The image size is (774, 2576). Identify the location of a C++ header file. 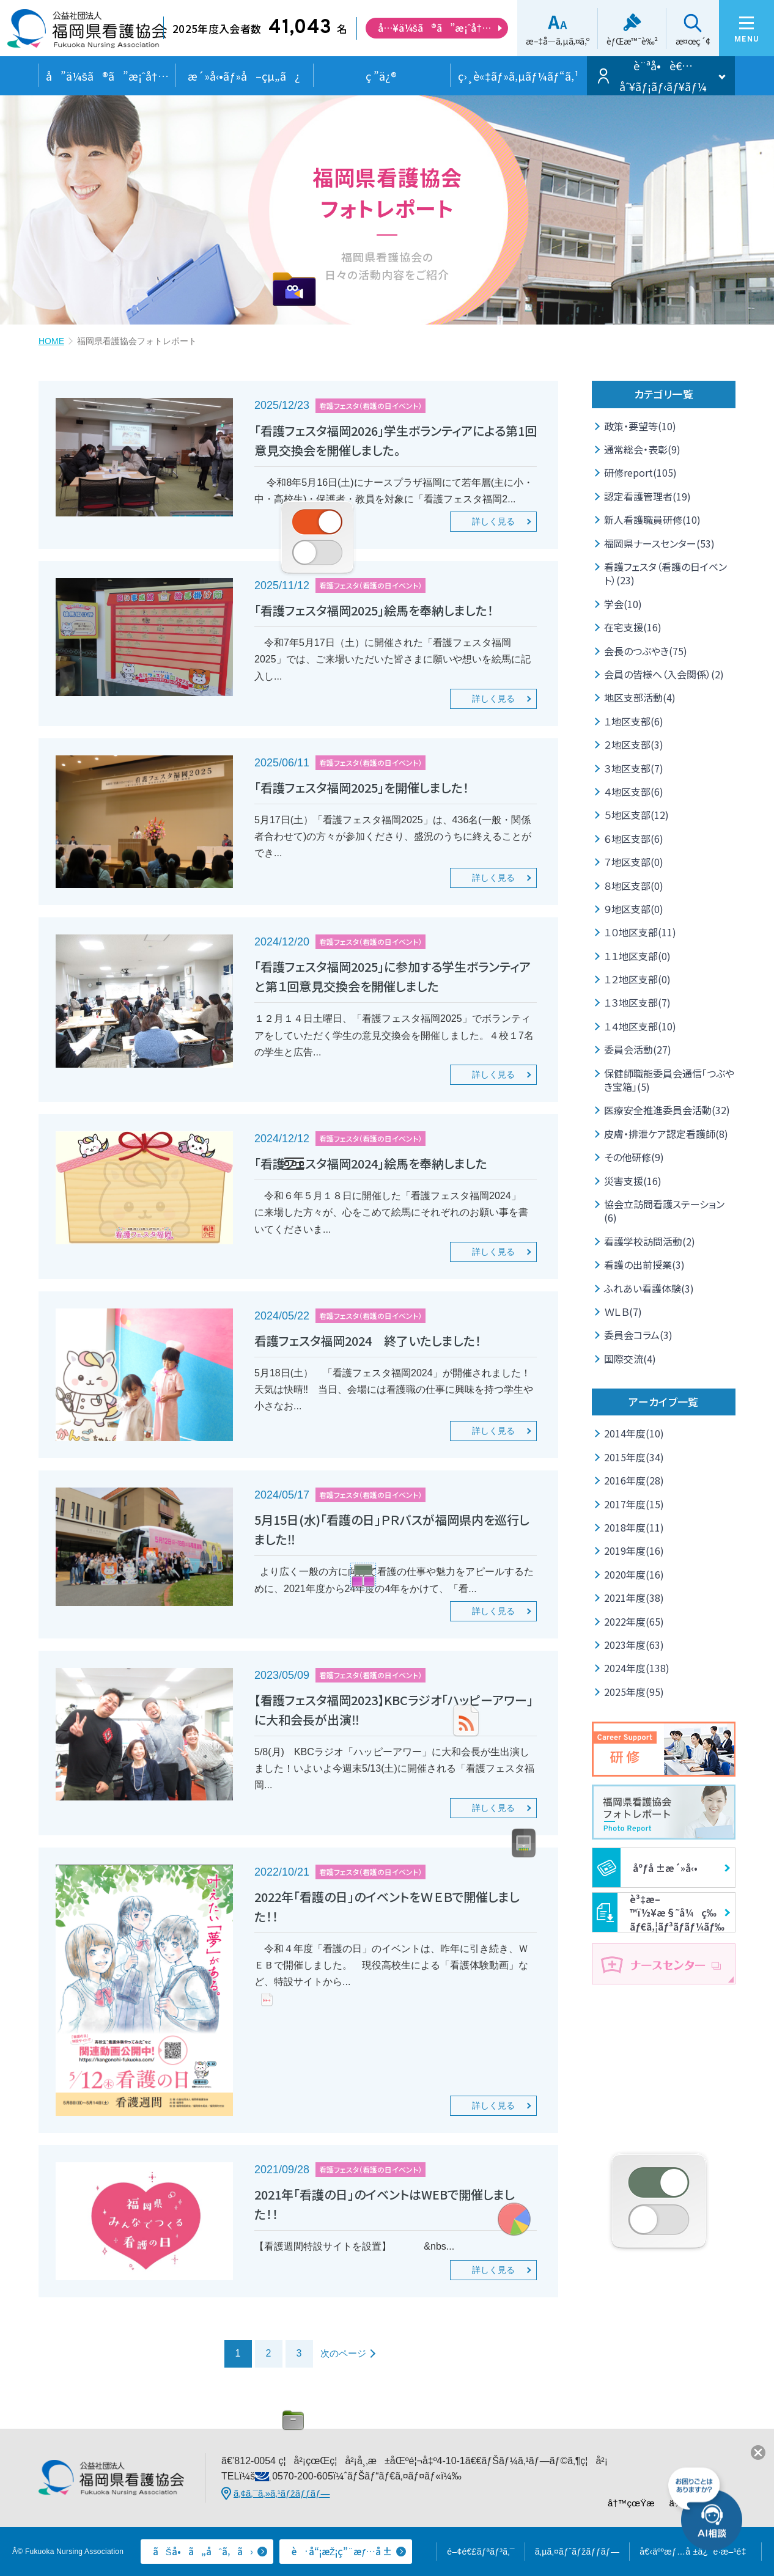
(267, 1999).